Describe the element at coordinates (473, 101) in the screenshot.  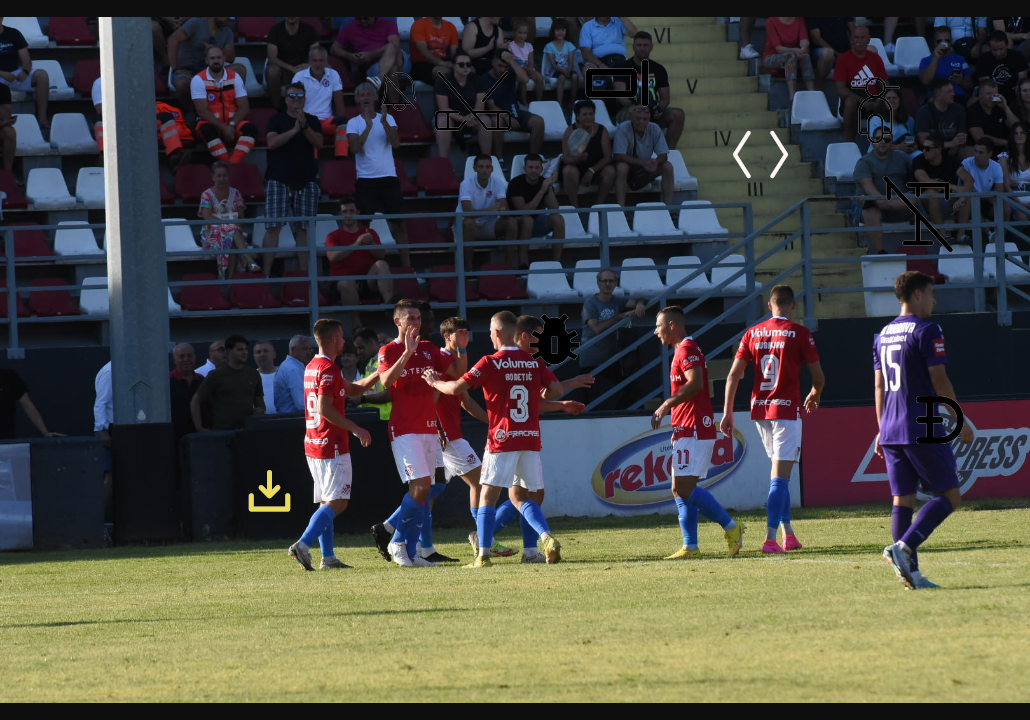
I see `view hockey scores or game updates` at that location.